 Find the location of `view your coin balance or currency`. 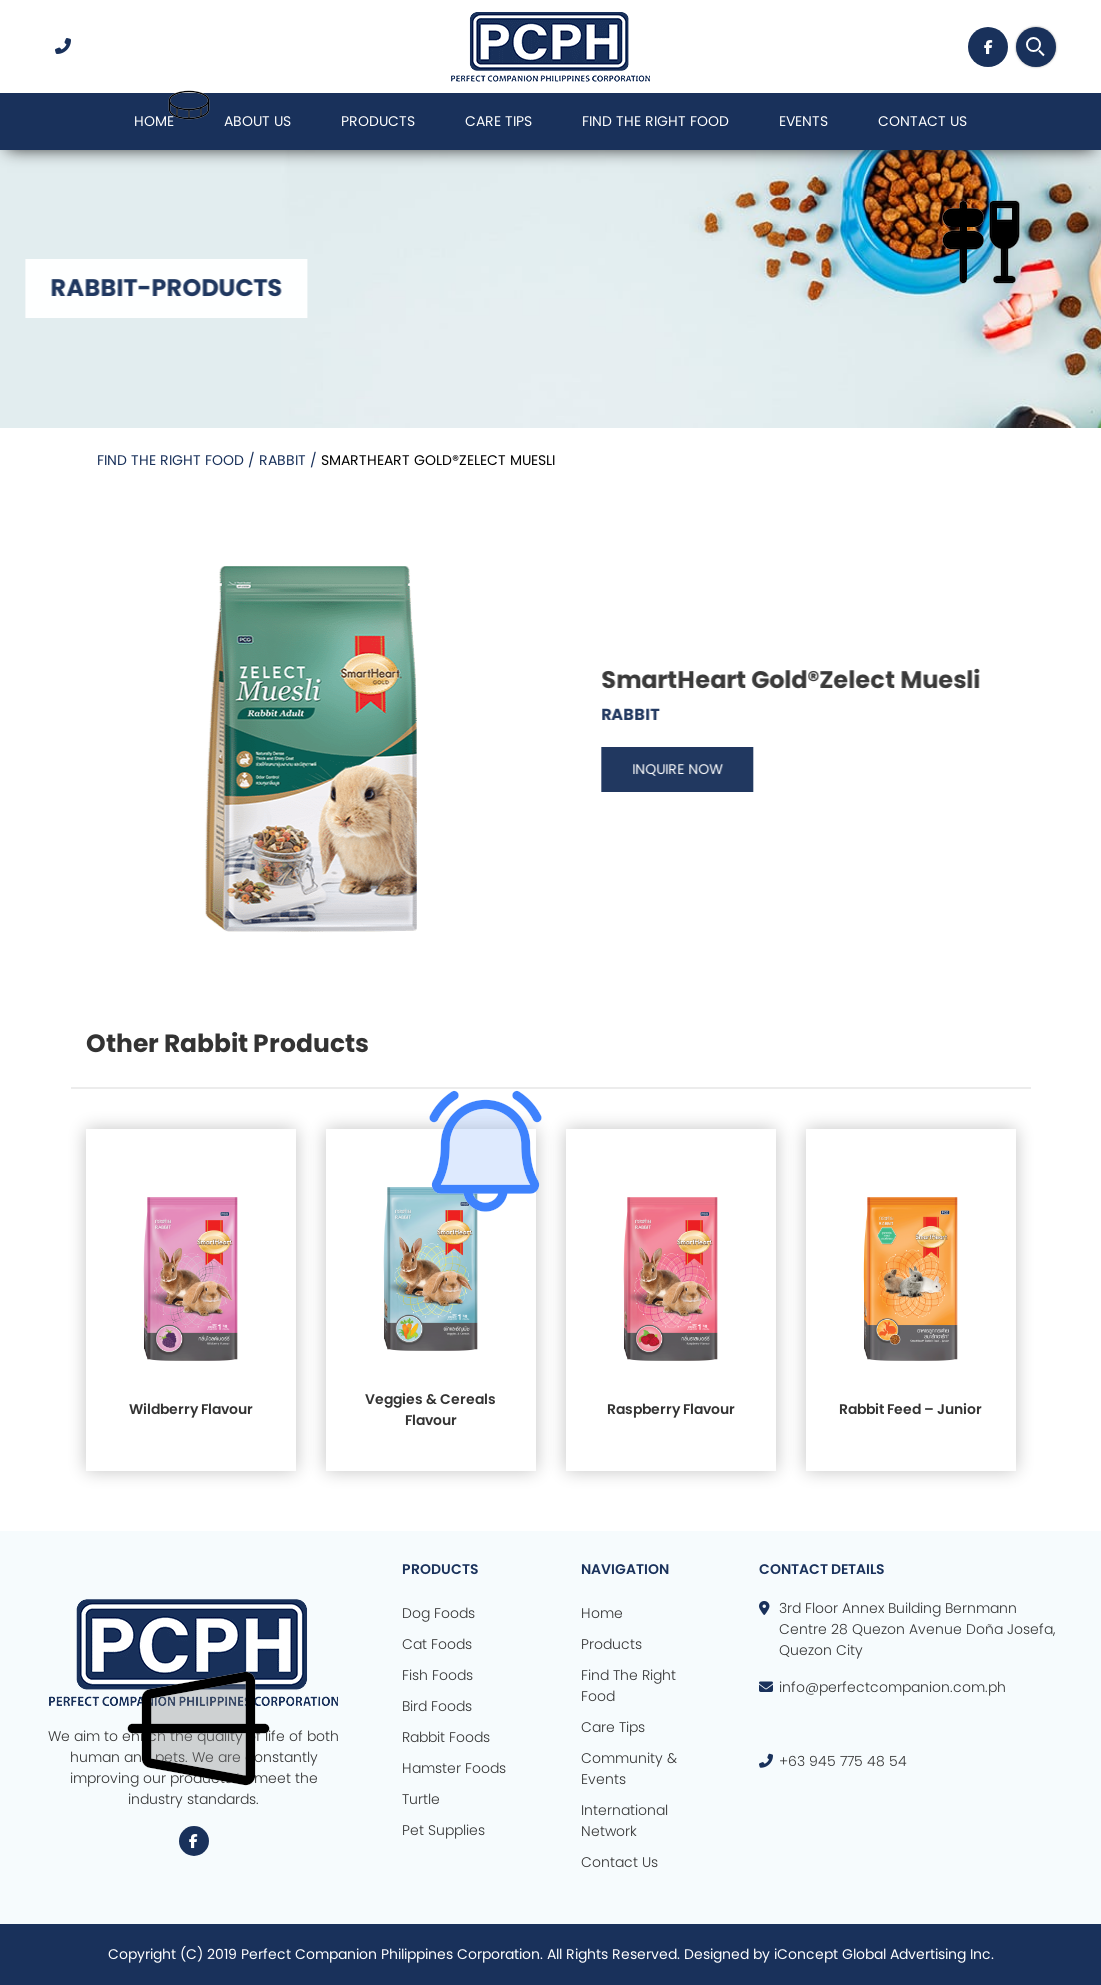

view your coin balance or currency is located at coordinates (189, 105).